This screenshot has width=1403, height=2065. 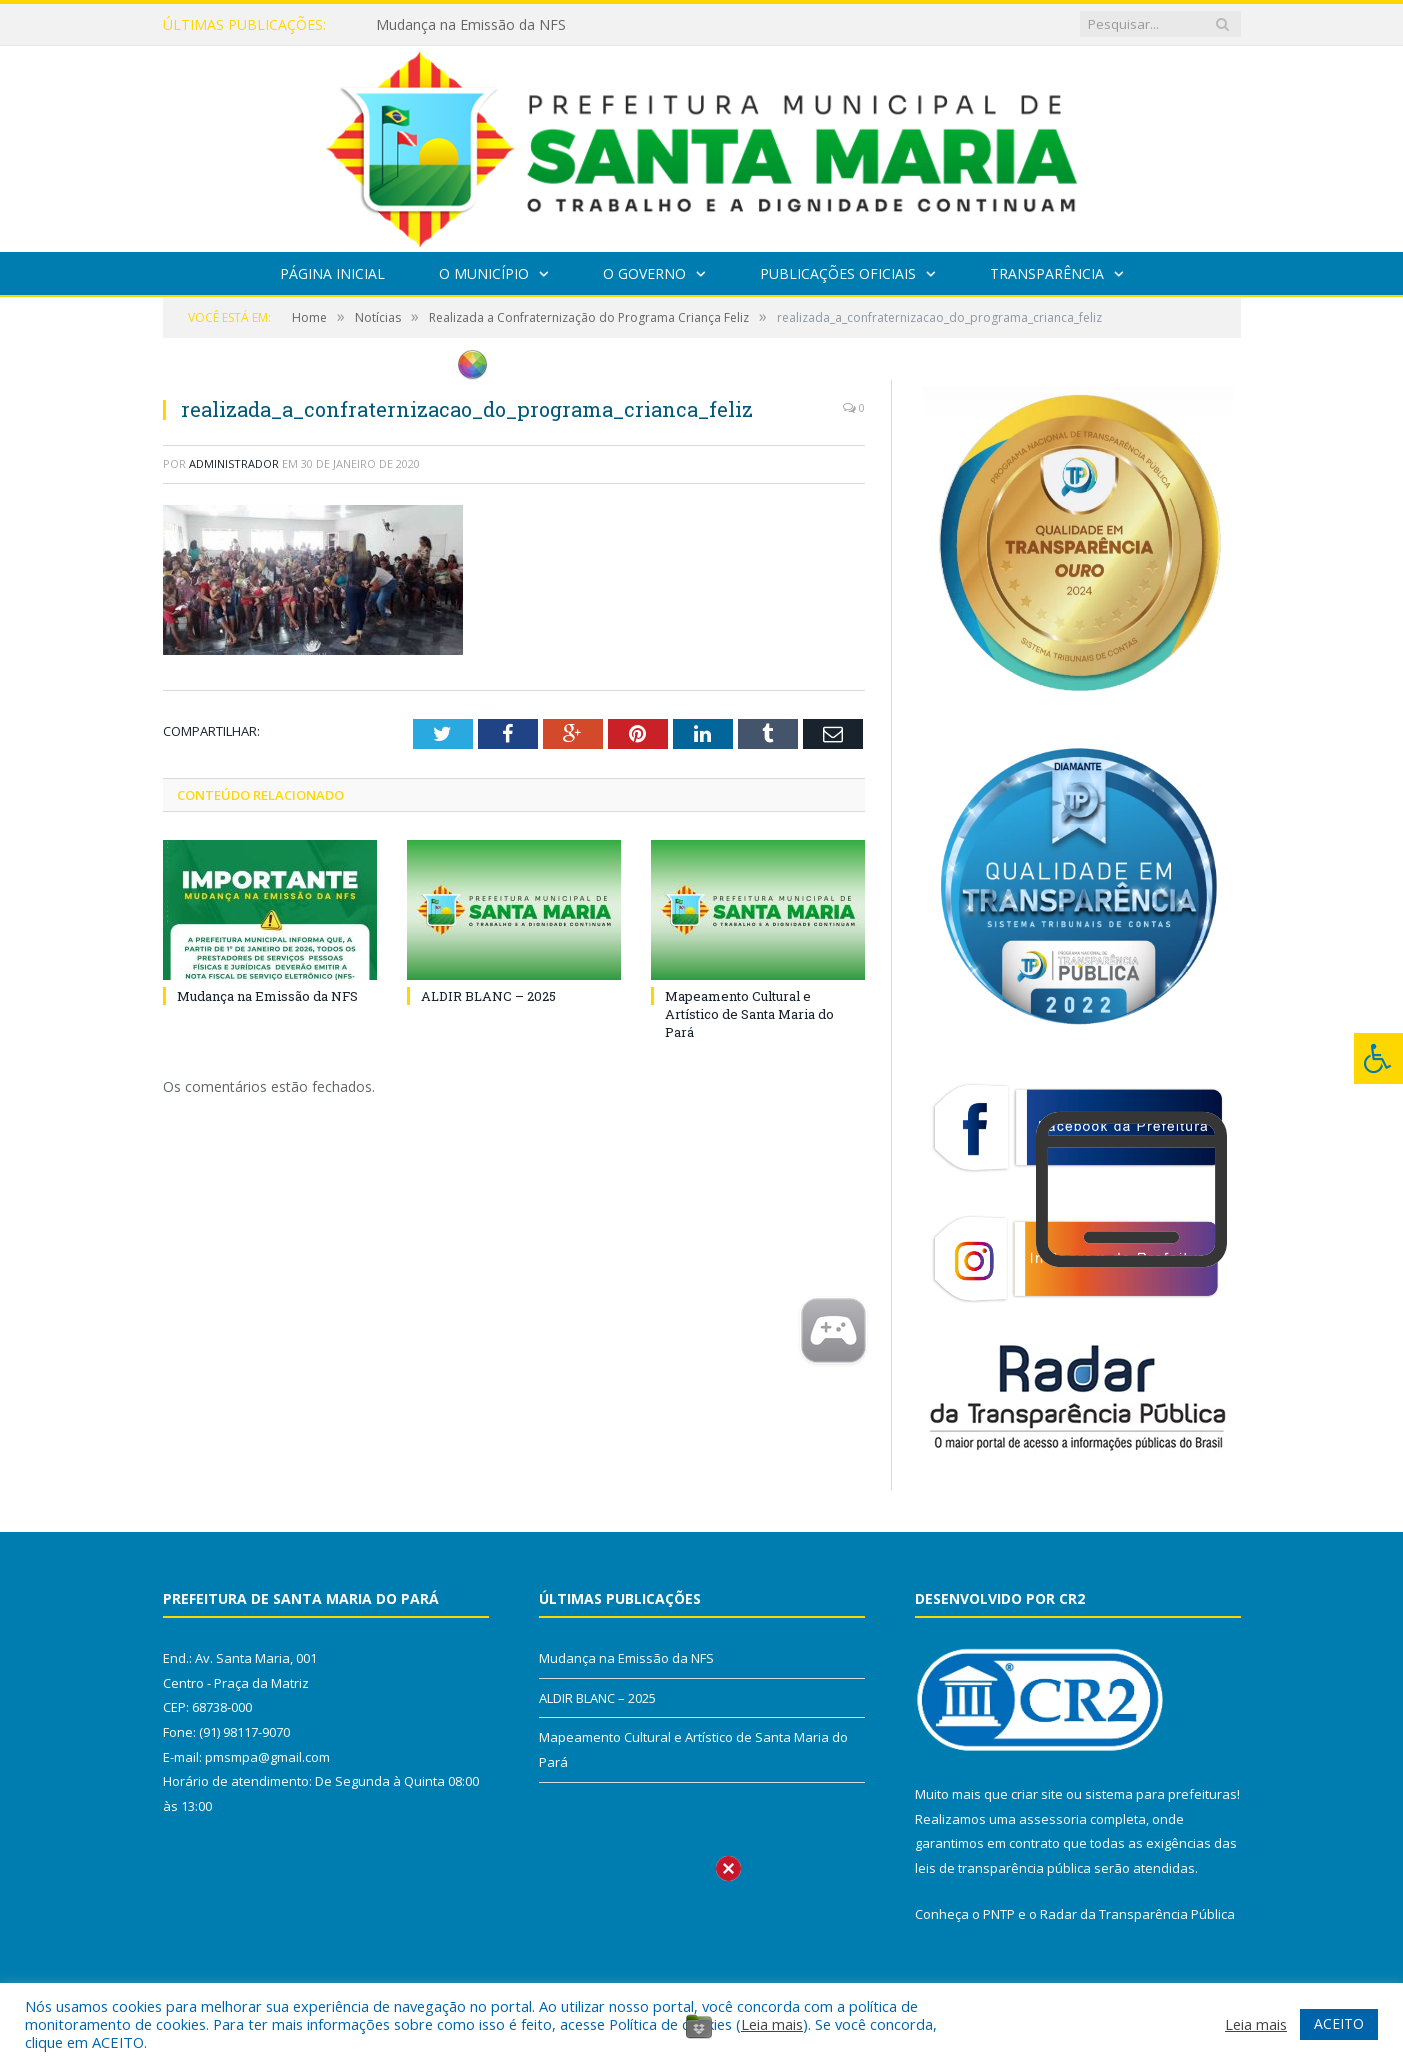 What do you see at coordinates (728, 1868) in the screenshot?
I see `close the current window or dialog` at bounding box center [728, 1868].